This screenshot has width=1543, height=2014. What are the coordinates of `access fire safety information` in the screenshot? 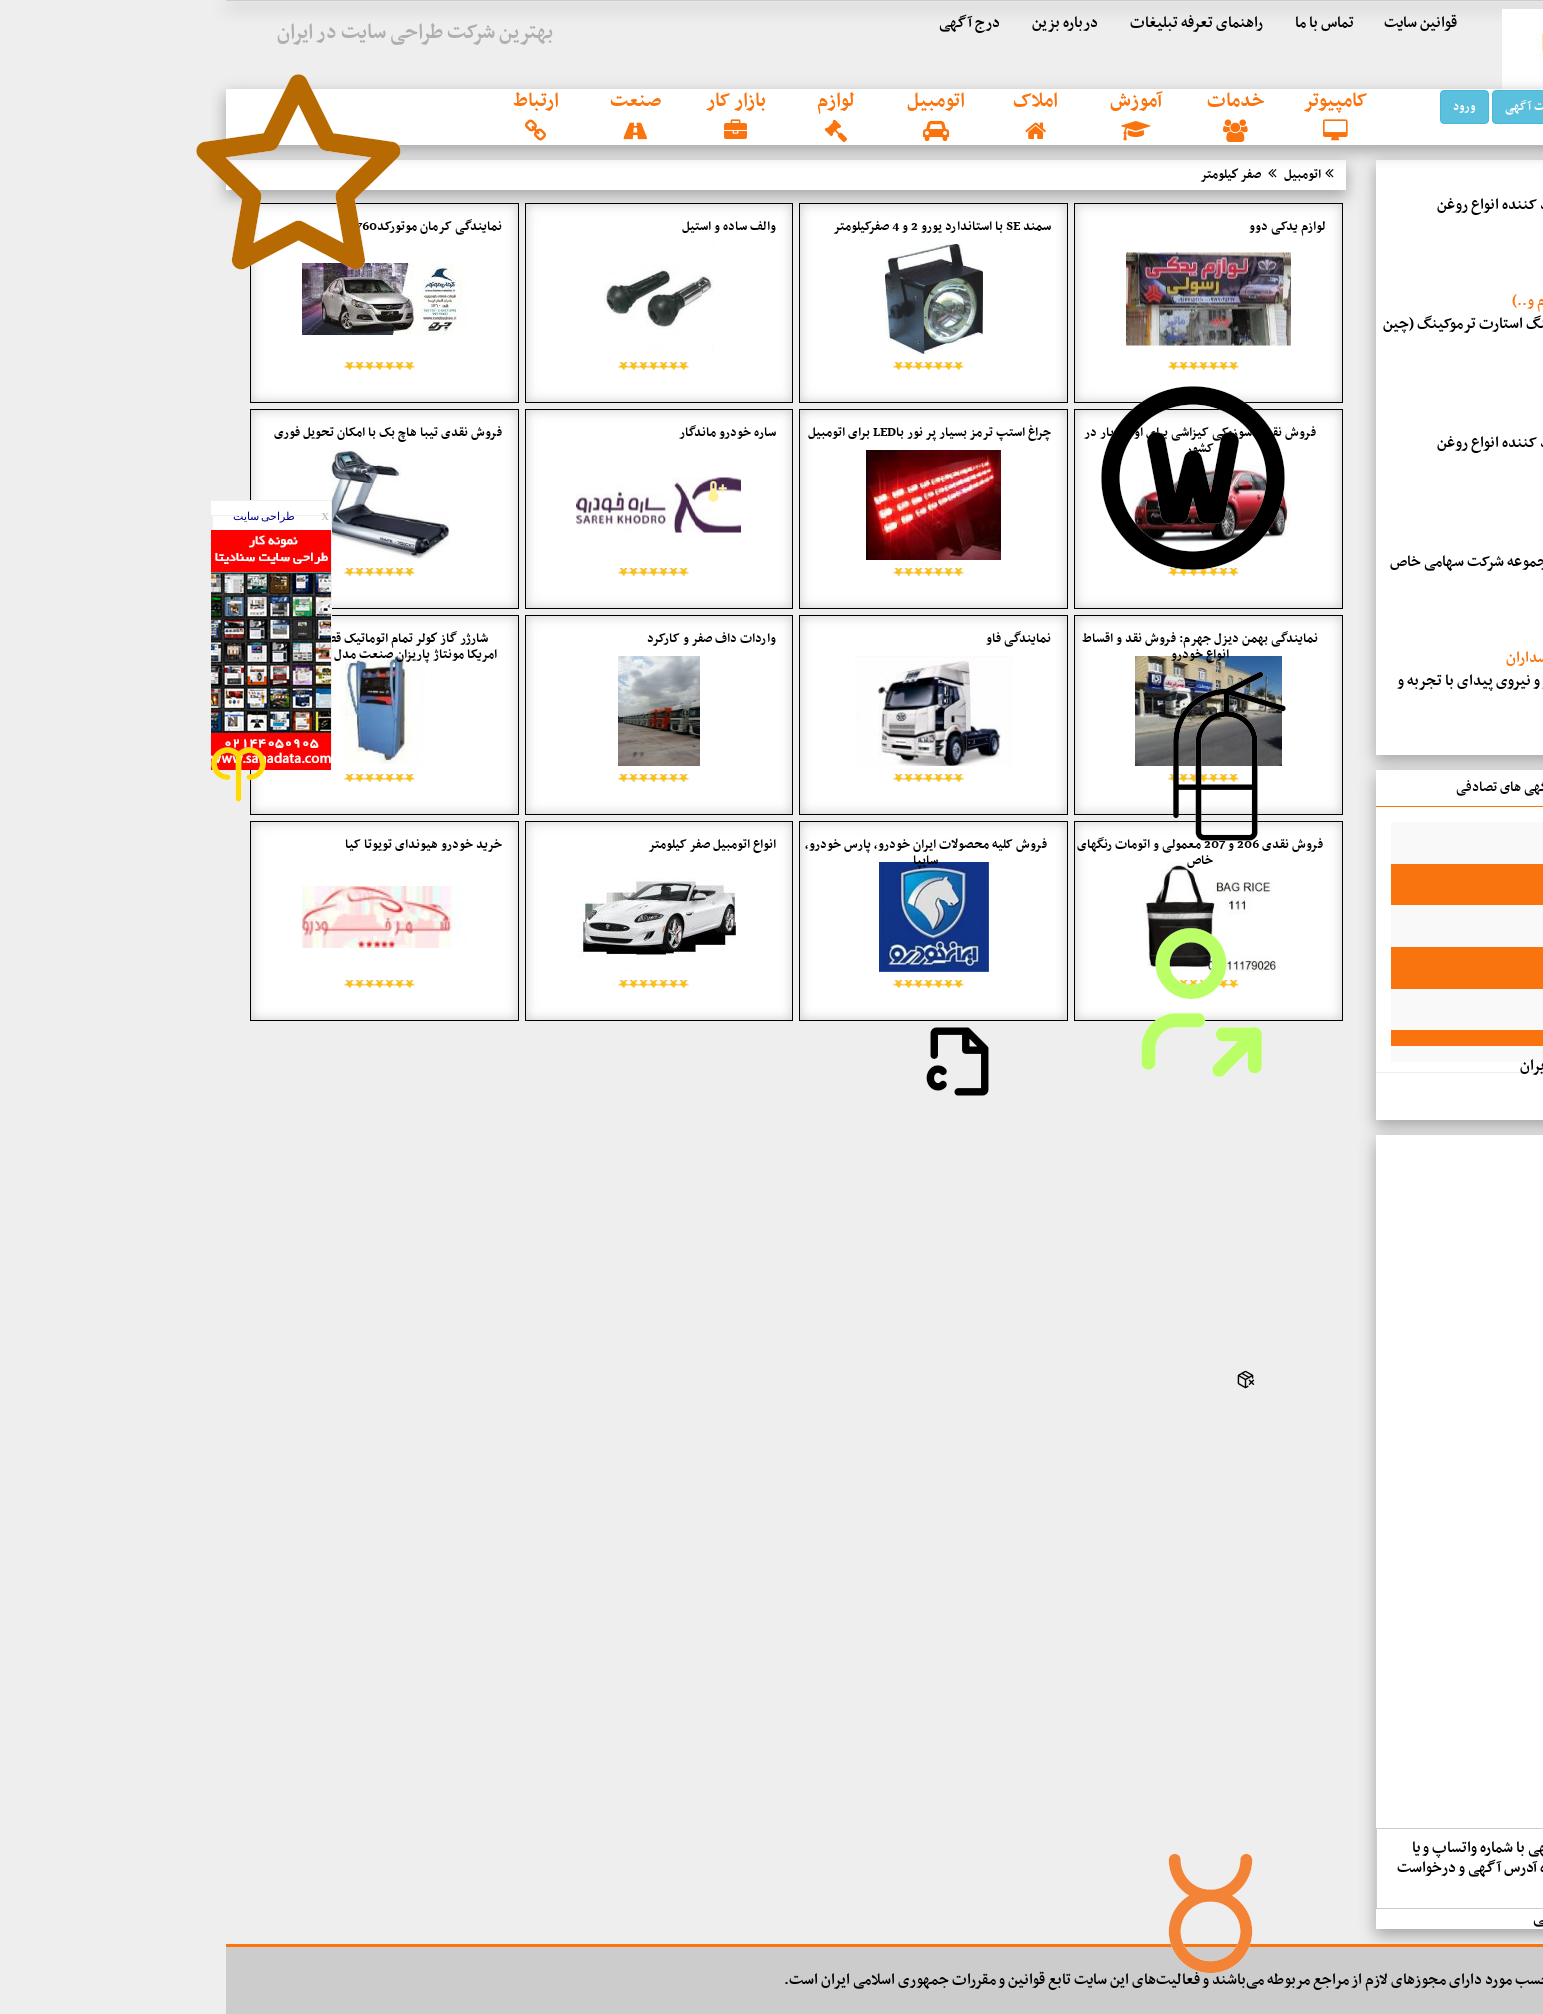 It's located at (1221, 759).